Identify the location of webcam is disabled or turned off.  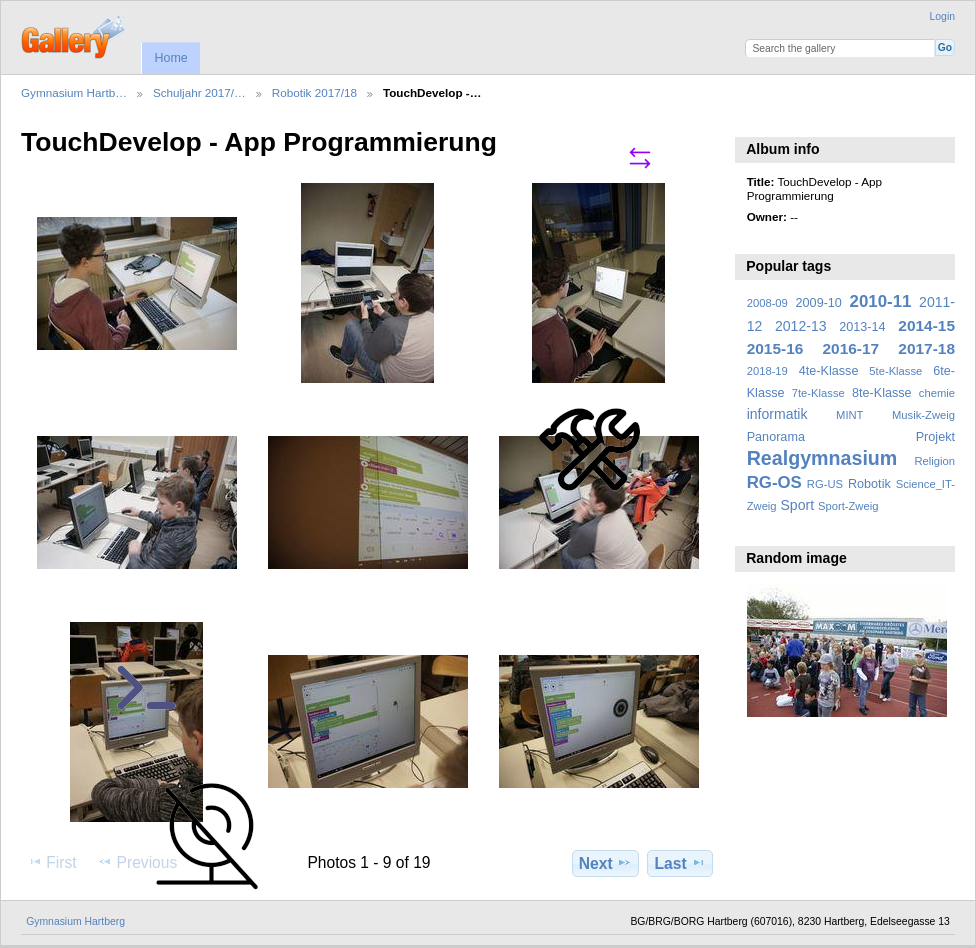
(211, 838).